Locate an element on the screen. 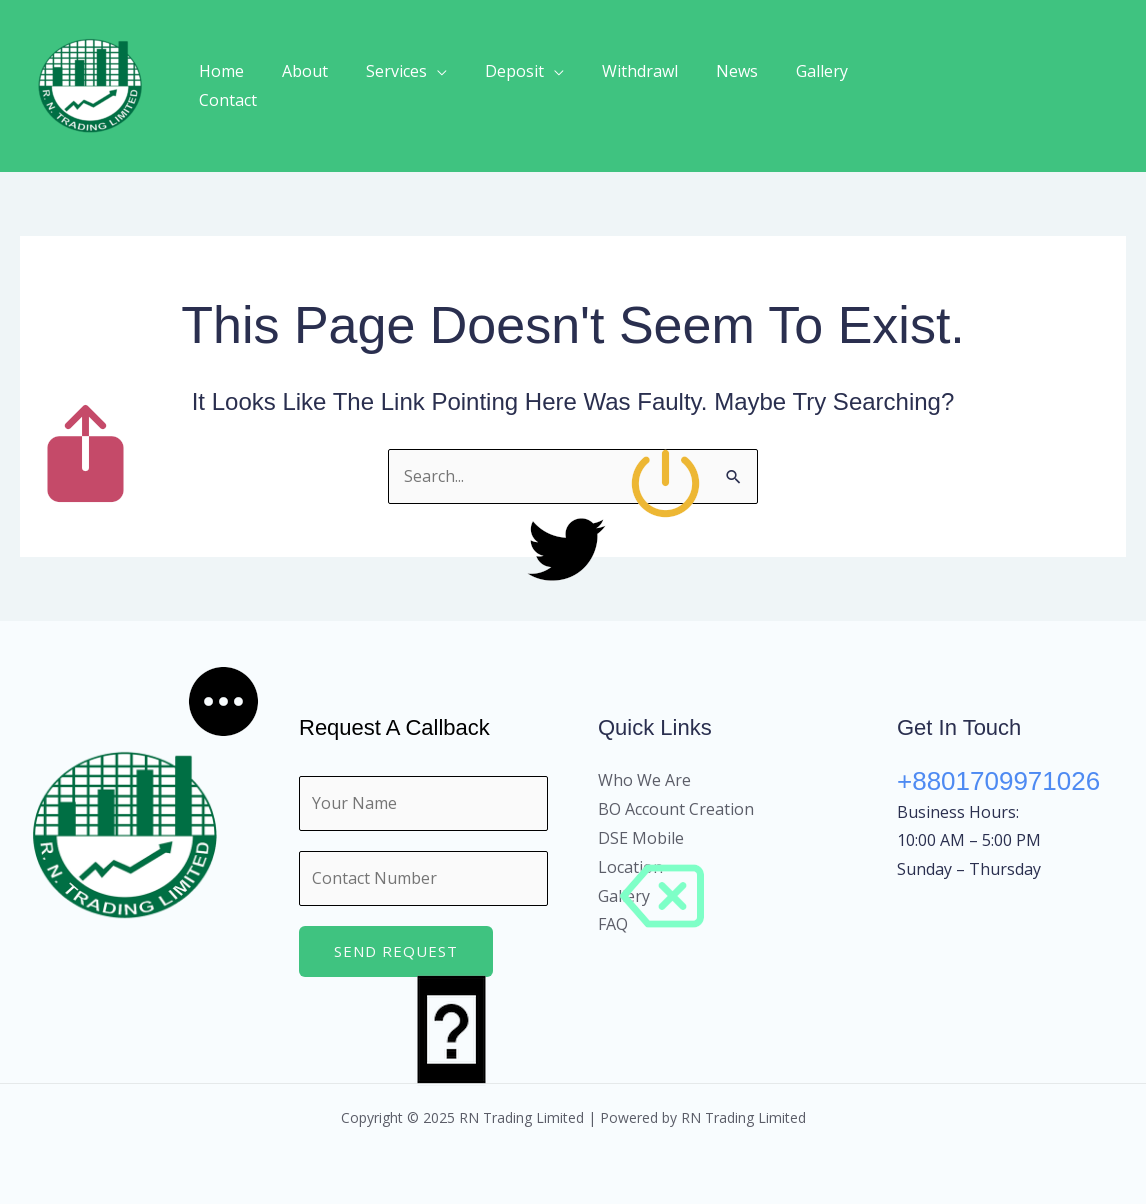 Image resolution: width=1146 pixels, height=1204 pixels. unknown or unrecognized device connected is located at coordinates (451, 1029).